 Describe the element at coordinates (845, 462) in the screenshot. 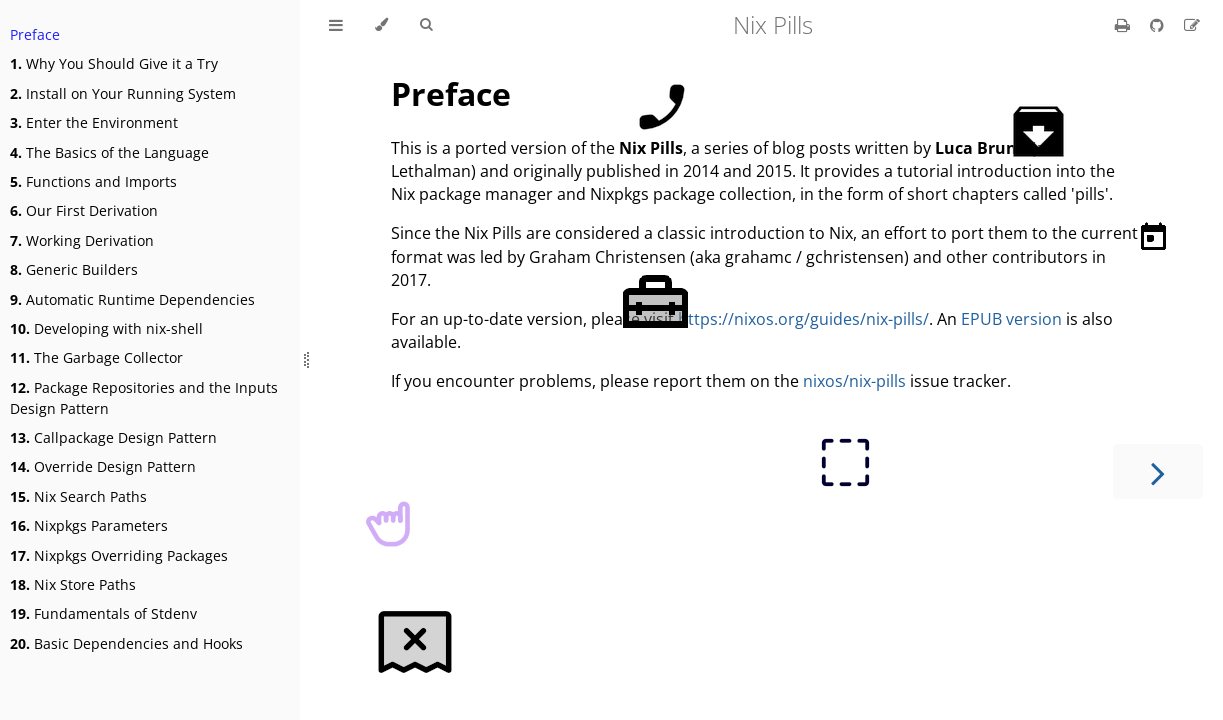

I see `make a selection on the canvas` at that location.